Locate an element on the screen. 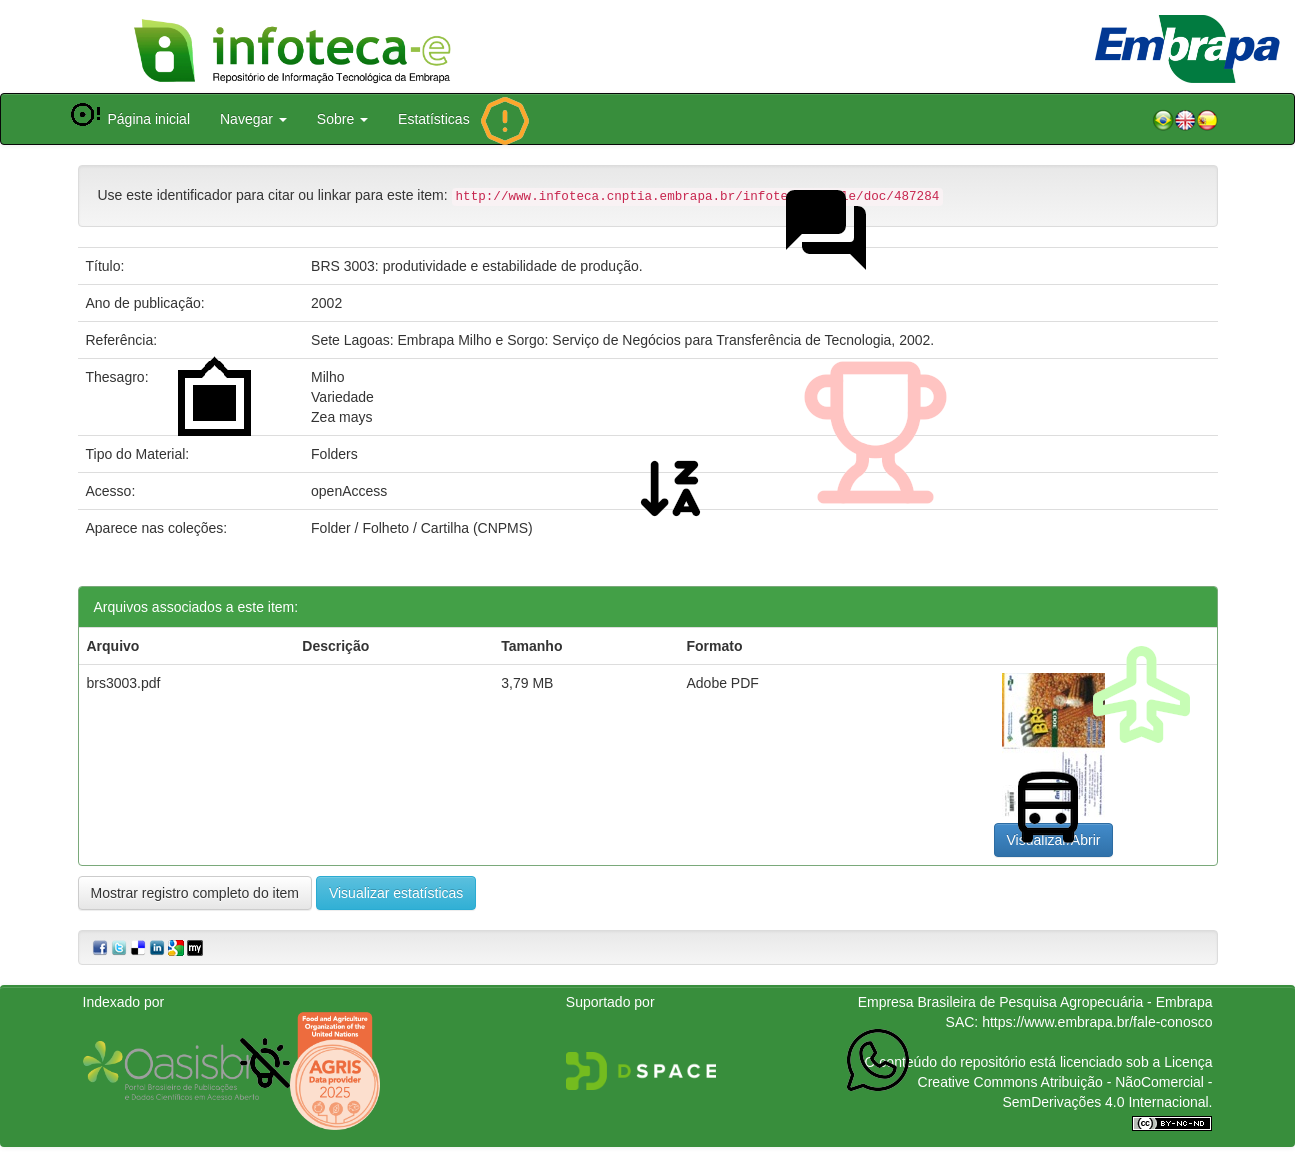  sort items alphabetically from Z to A is located at coordinates (670, 488).